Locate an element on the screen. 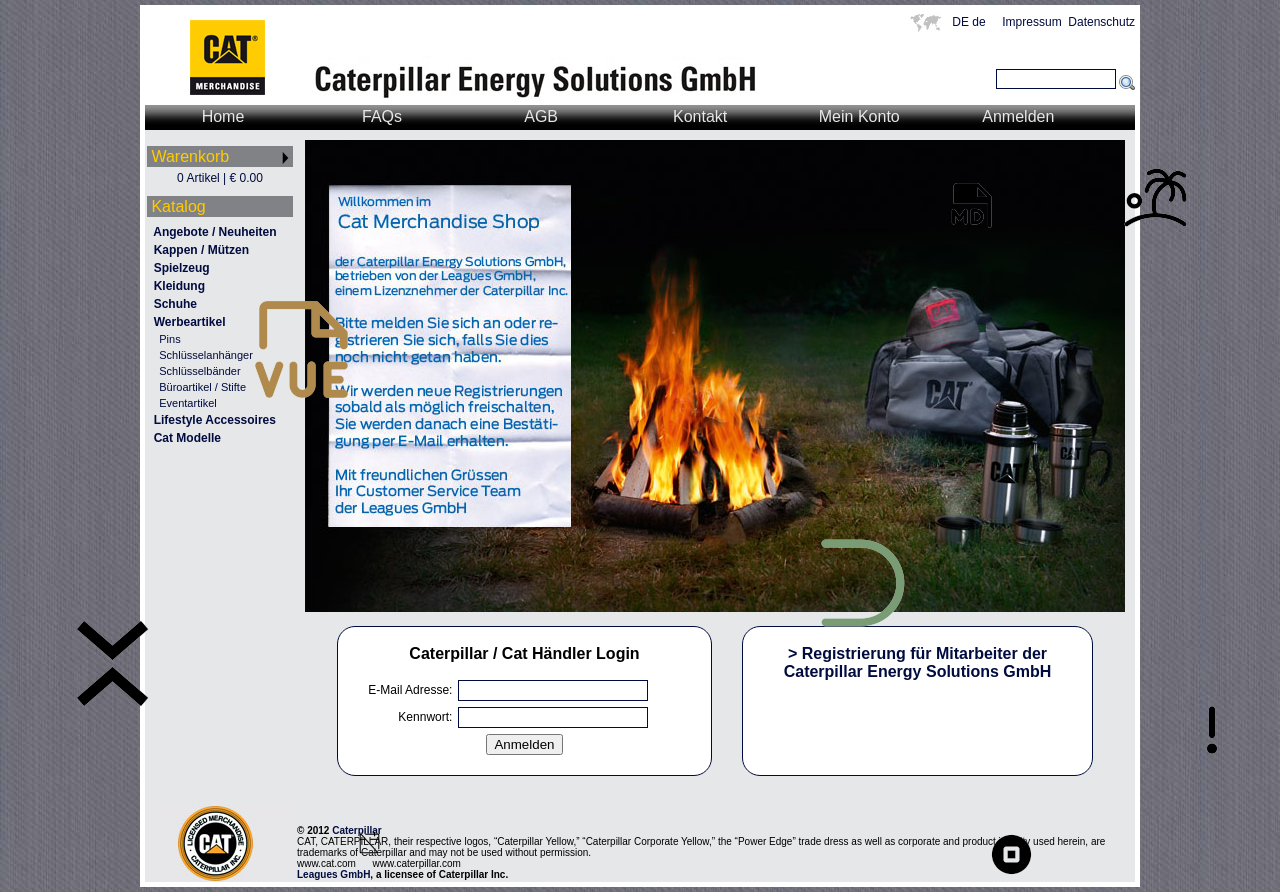 The height and width of the screenshot is (892, 1280). view vacation or travel destinations is located at coordinates (1155, 197).